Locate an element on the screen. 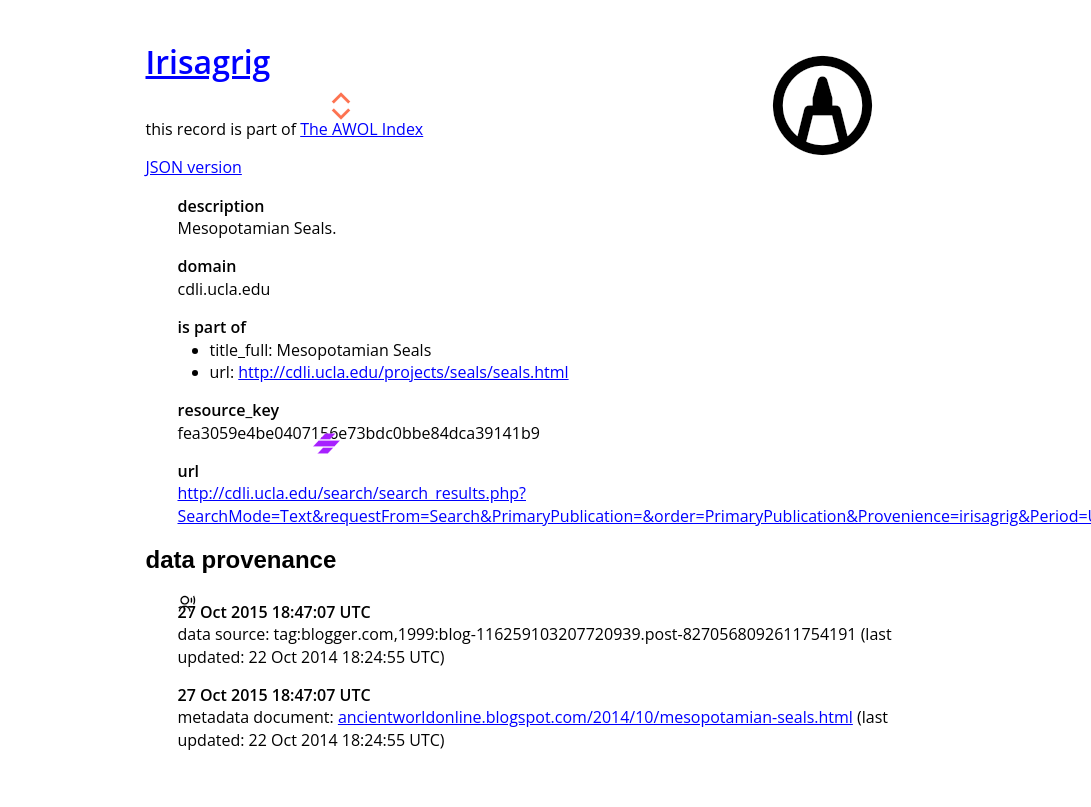 This screenshot has height=807, width=1091. expand or collapse content vertically is located at coordinates (341, 106).